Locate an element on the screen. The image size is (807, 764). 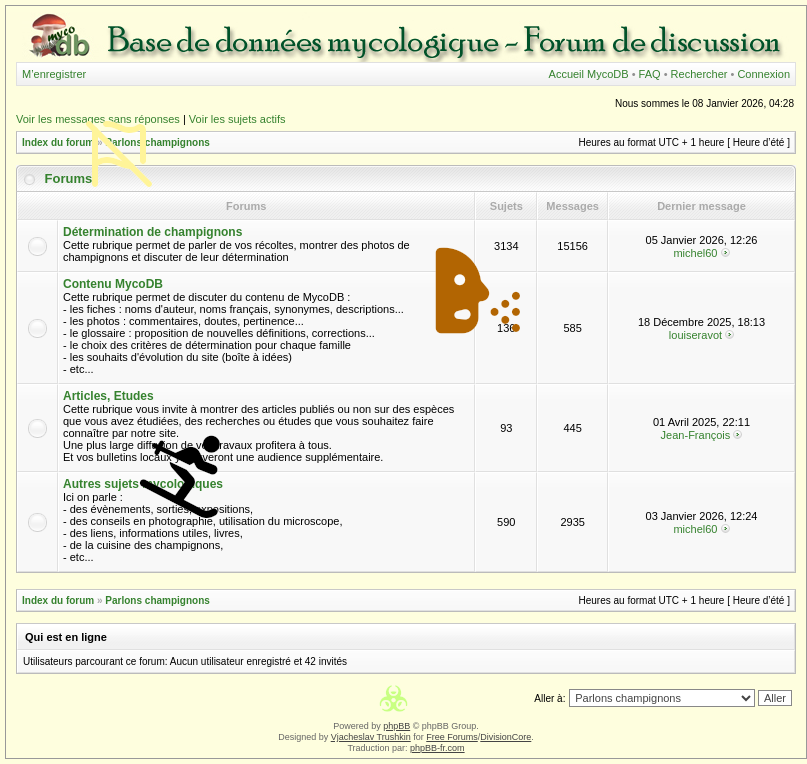
filter or browse skiing activities is located at coordinates (183, 474).